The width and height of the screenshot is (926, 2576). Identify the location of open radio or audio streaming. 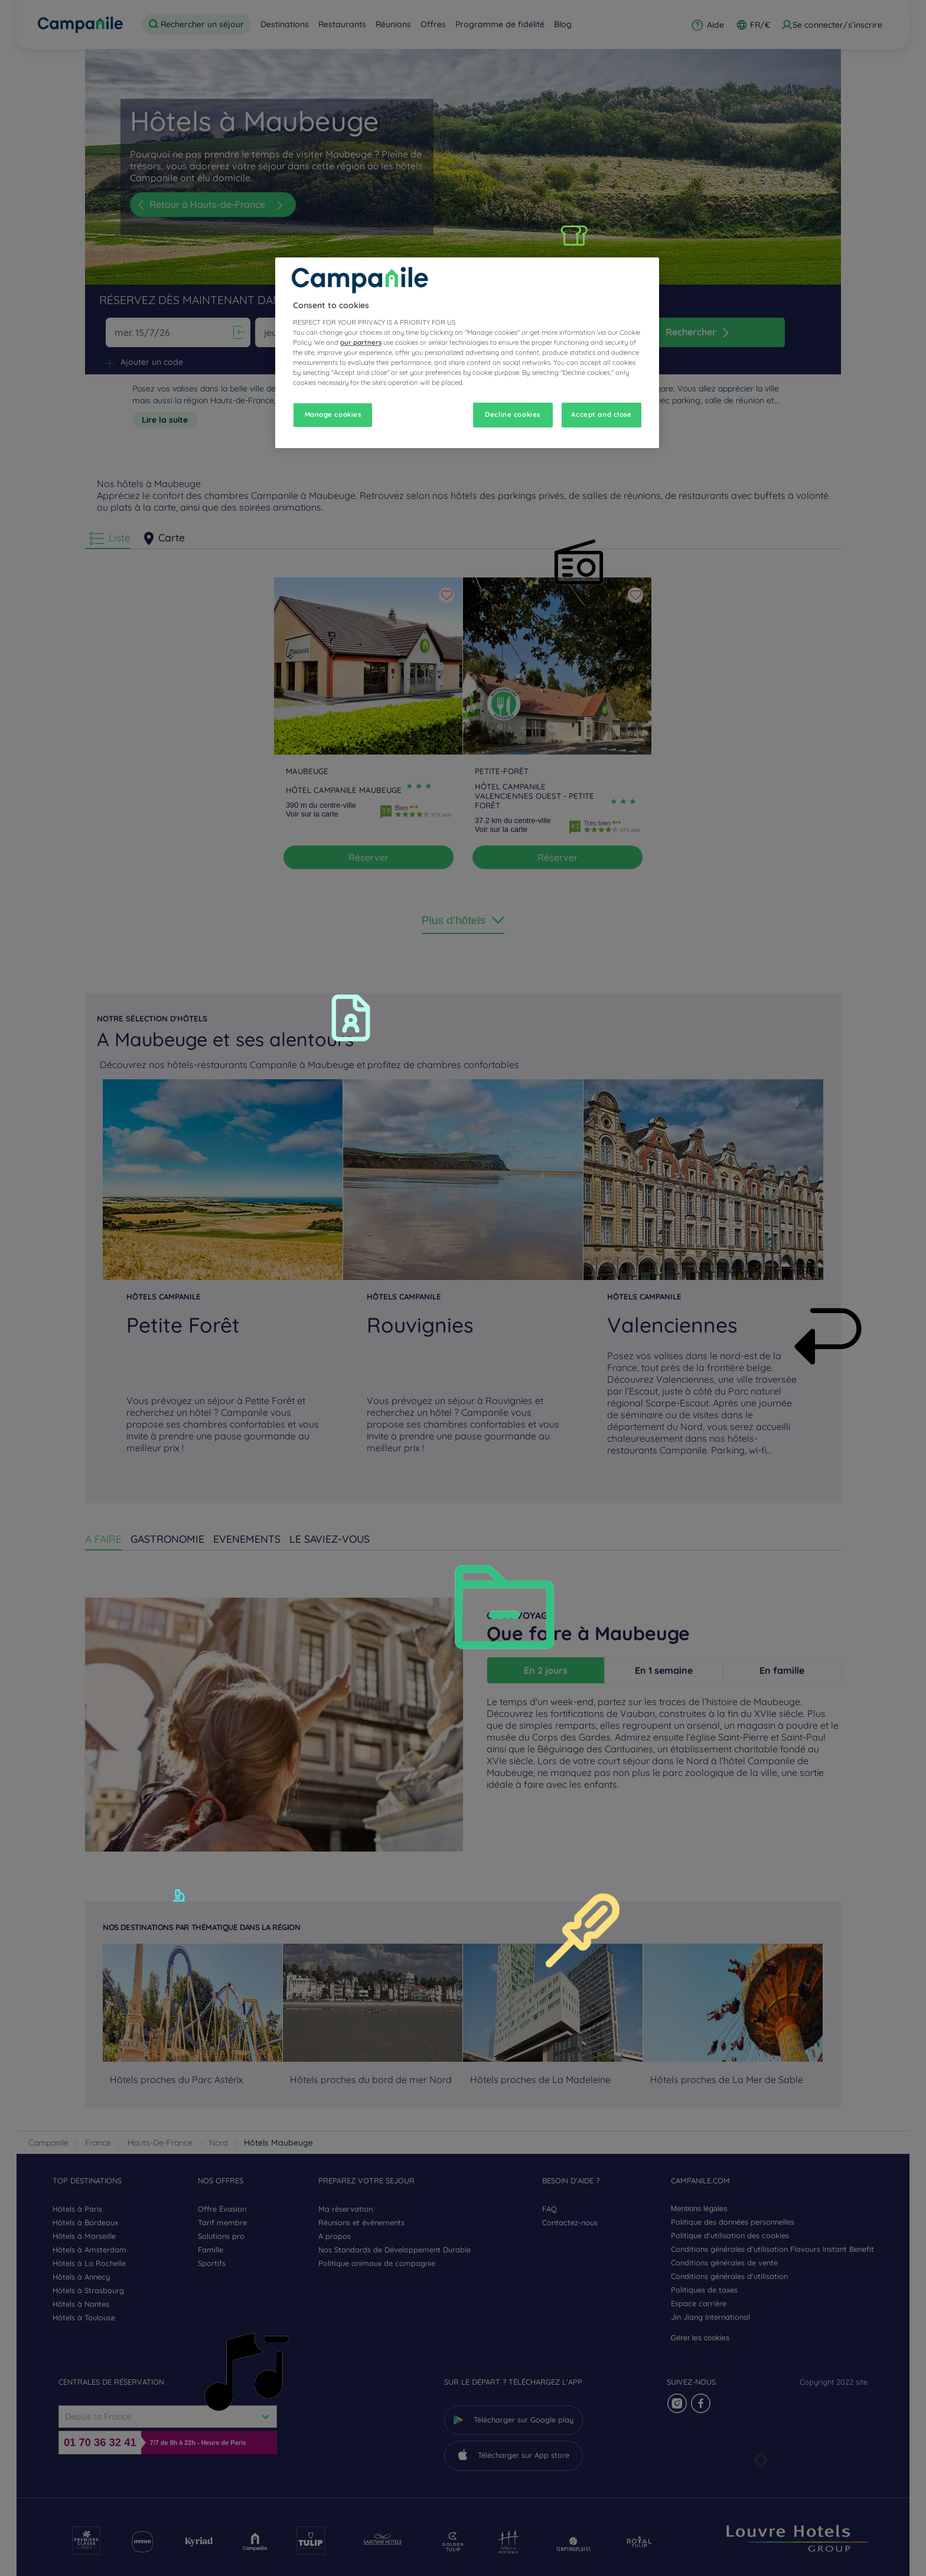
(579, 566).